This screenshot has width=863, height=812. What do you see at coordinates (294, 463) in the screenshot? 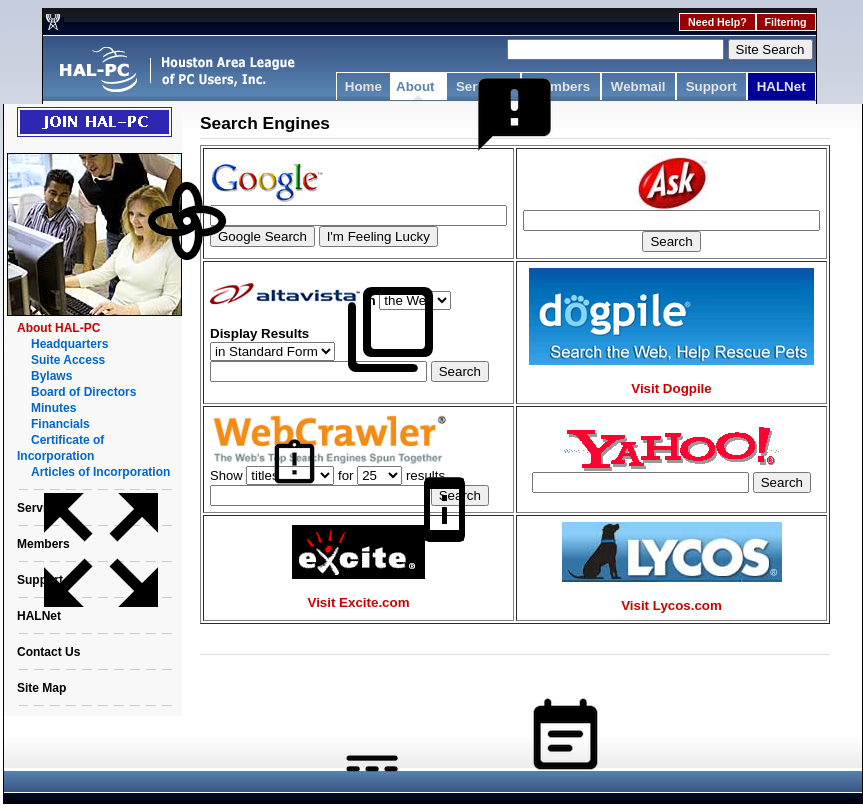
I see `view overdue or late assignments` at bounding box center [294, 463].